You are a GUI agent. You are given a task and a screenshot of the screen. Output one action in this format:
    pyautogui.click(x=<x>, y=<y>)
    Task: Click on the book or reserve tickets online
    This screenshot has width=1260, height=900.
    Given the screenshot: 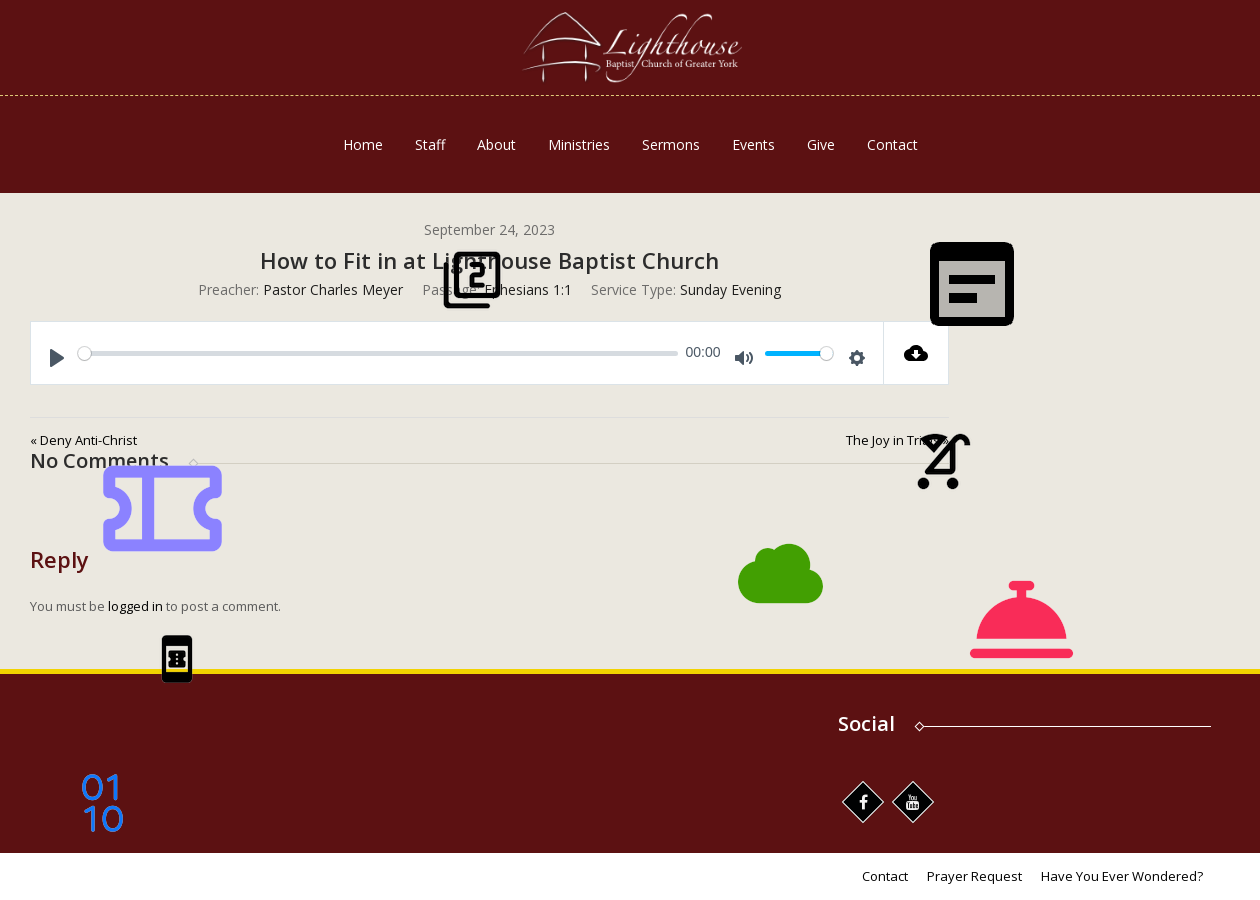 What is the action you would take?
    pyautogui.click(x=177, y=659)
    